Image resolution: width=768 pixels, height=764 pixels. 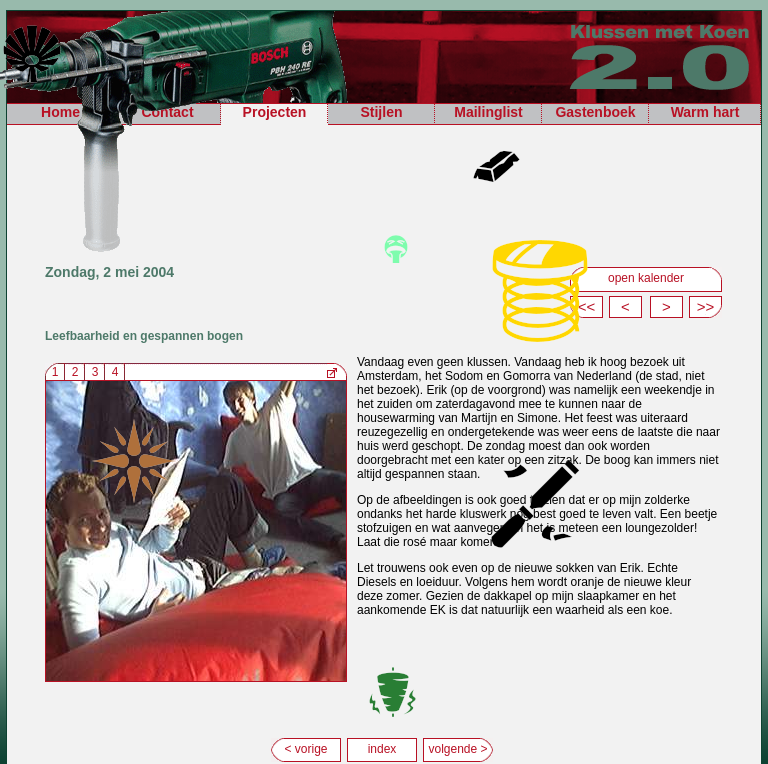 I want to click on access food or restaurant options in a game, so click(x=393, y=692).